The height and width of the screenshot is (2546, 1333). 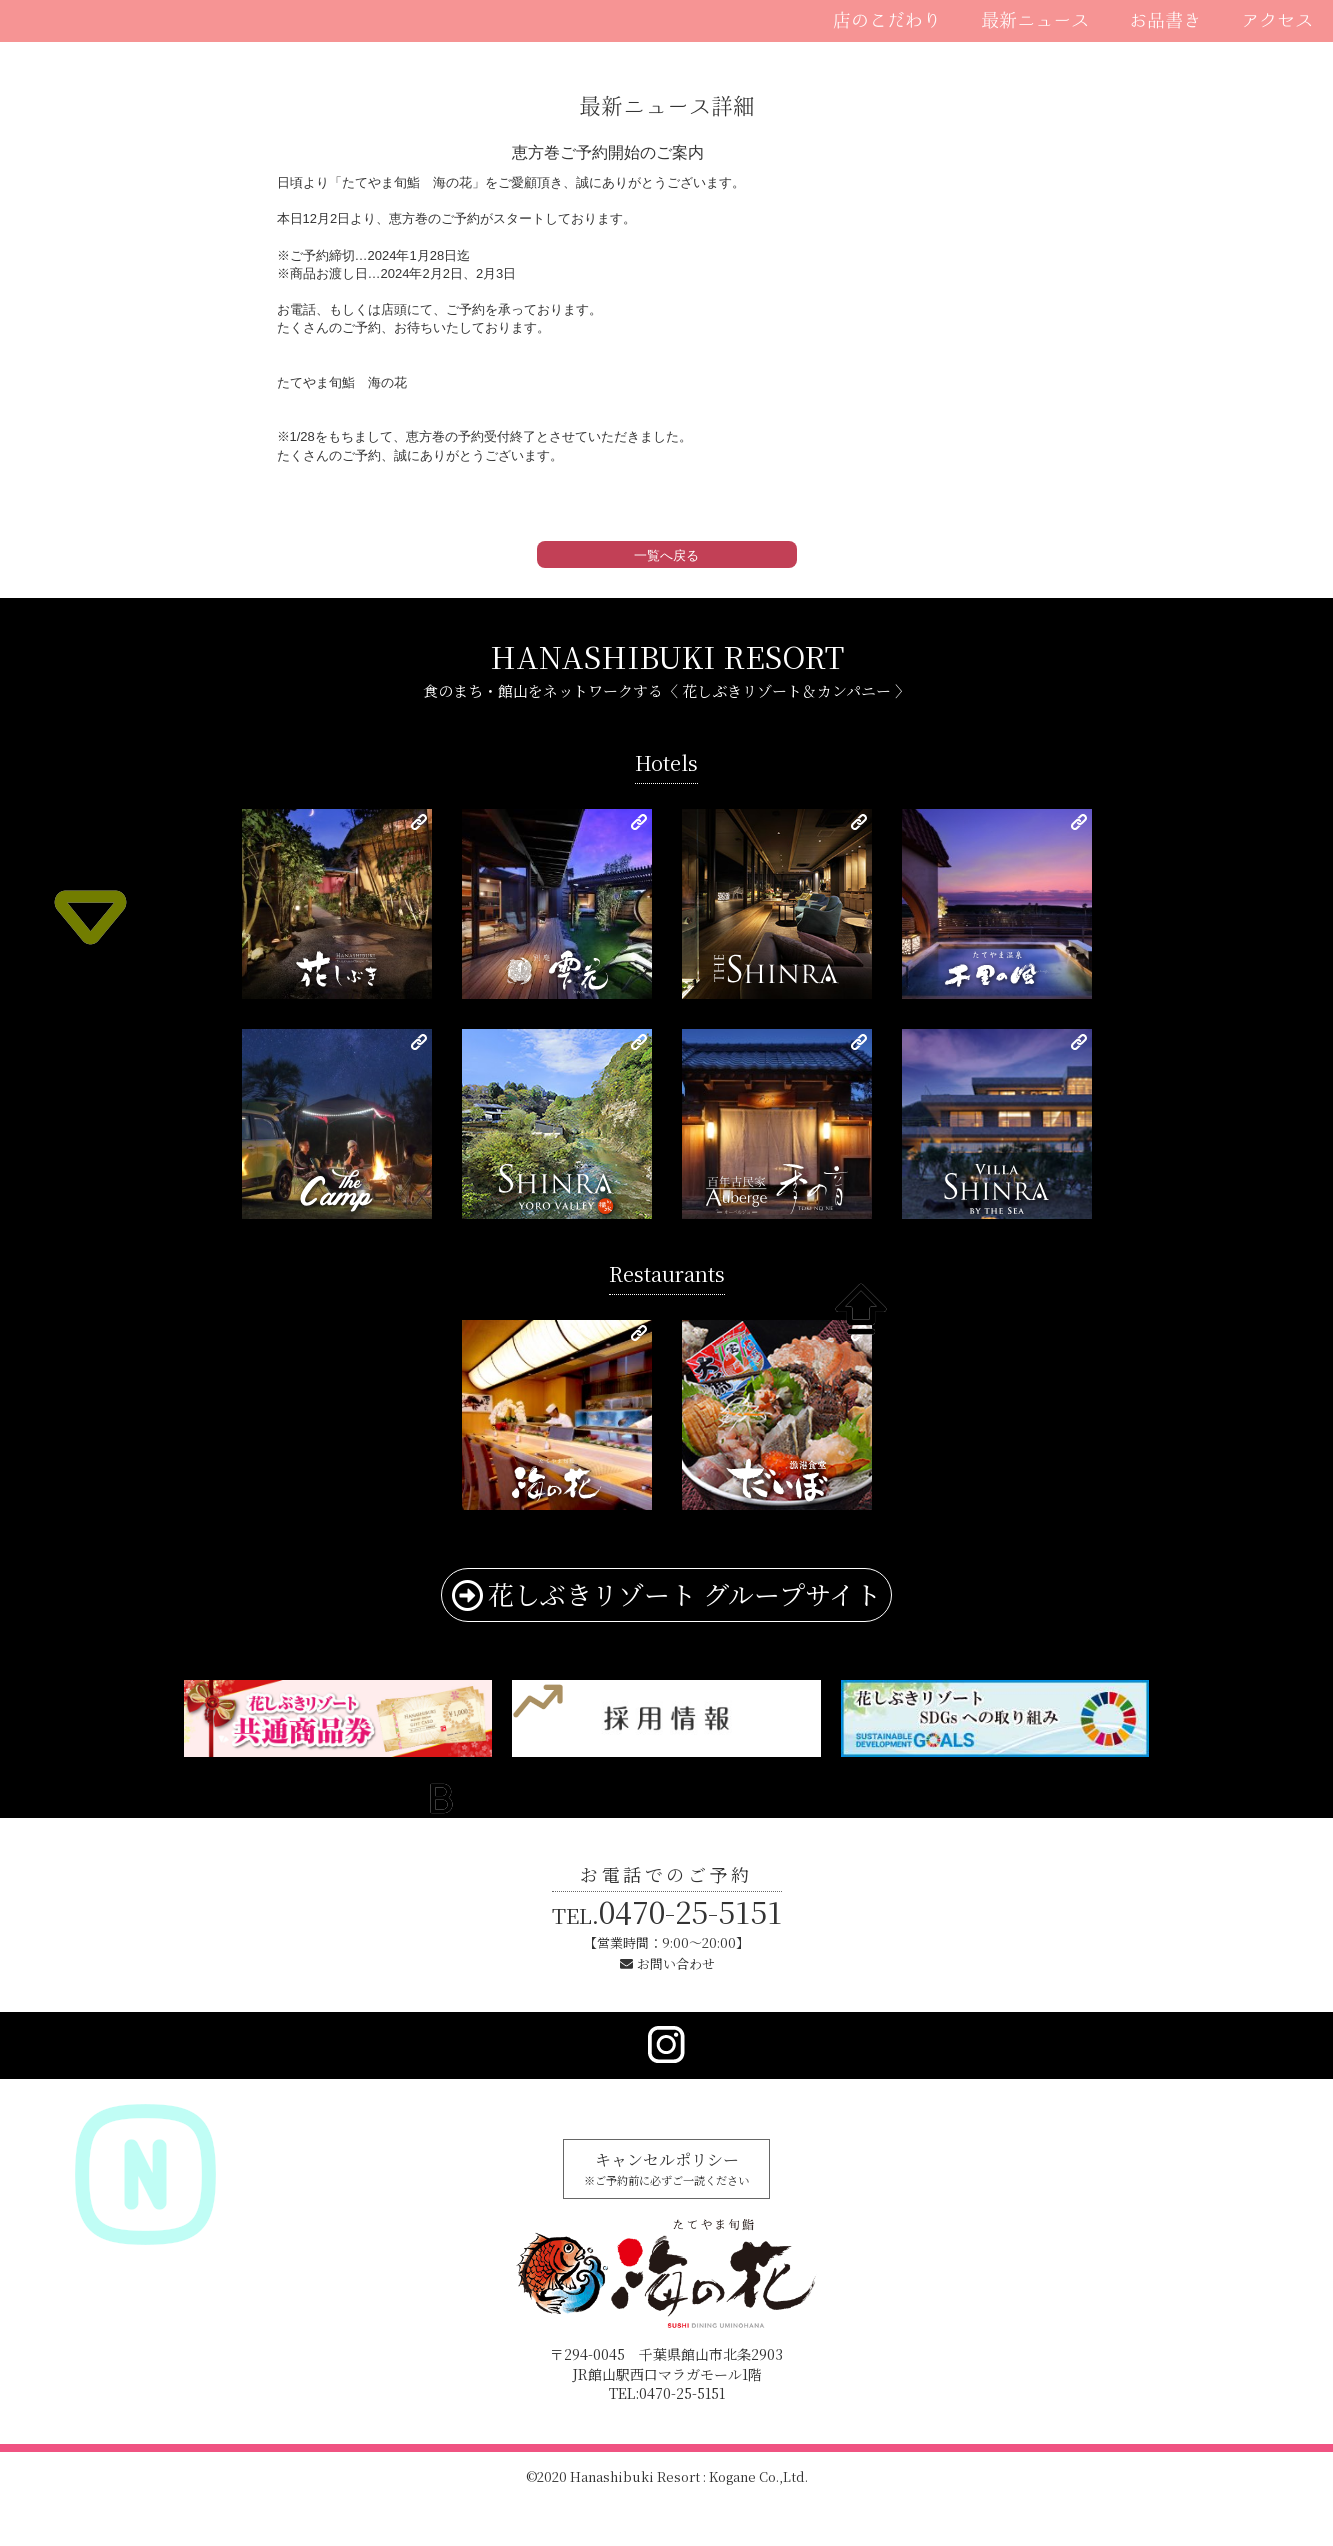 What do you see at coordinates (441, 1798) in the screenshot?
I see `apply bold formatting to selected text` at bounding box center [441, 1798].